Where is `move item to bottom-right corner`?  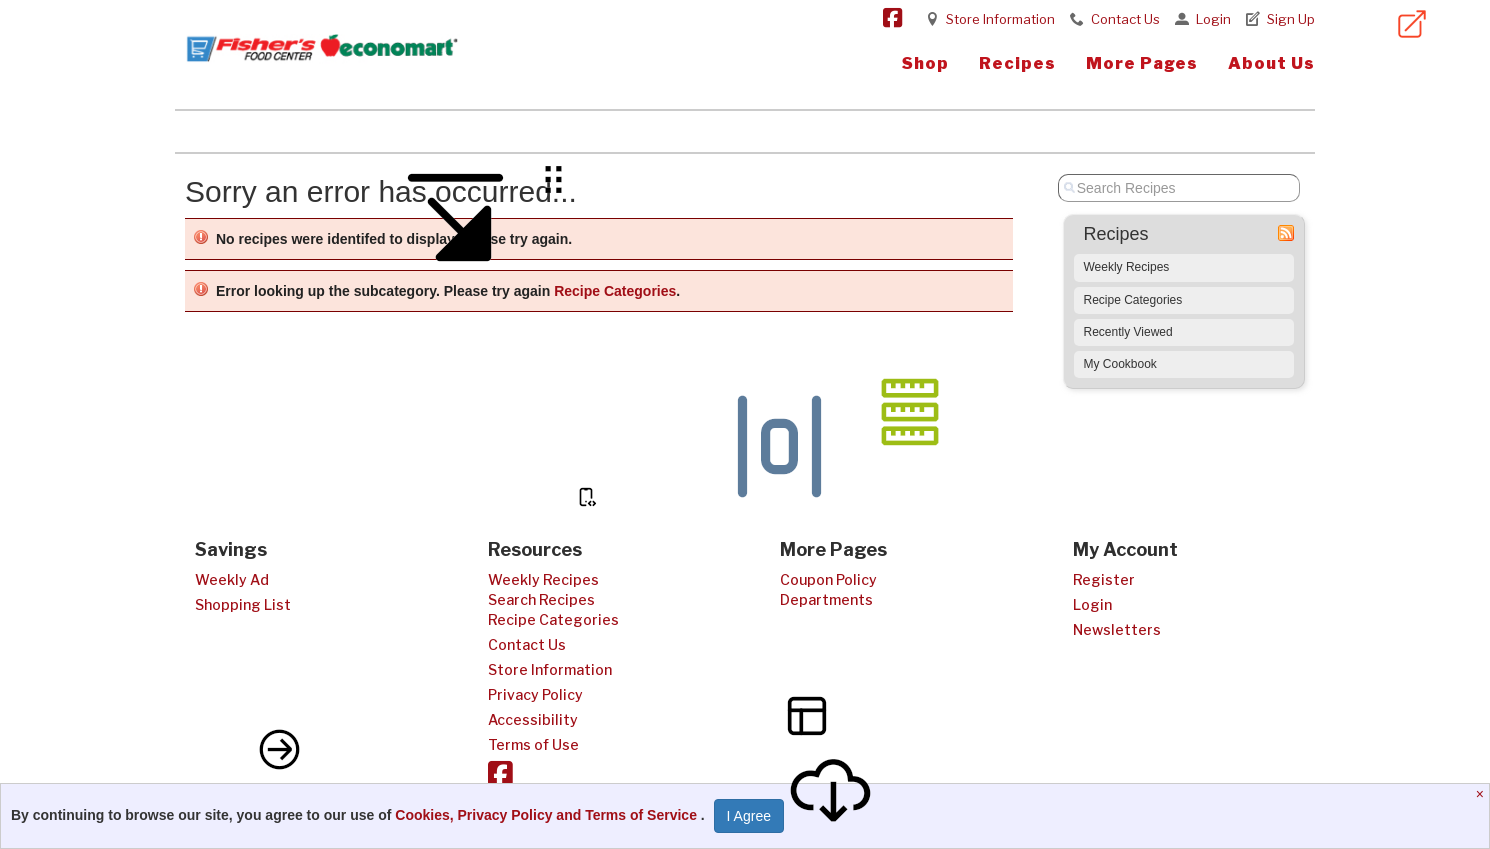
move item to bottom-right corner is located at coordinates (455, 221).